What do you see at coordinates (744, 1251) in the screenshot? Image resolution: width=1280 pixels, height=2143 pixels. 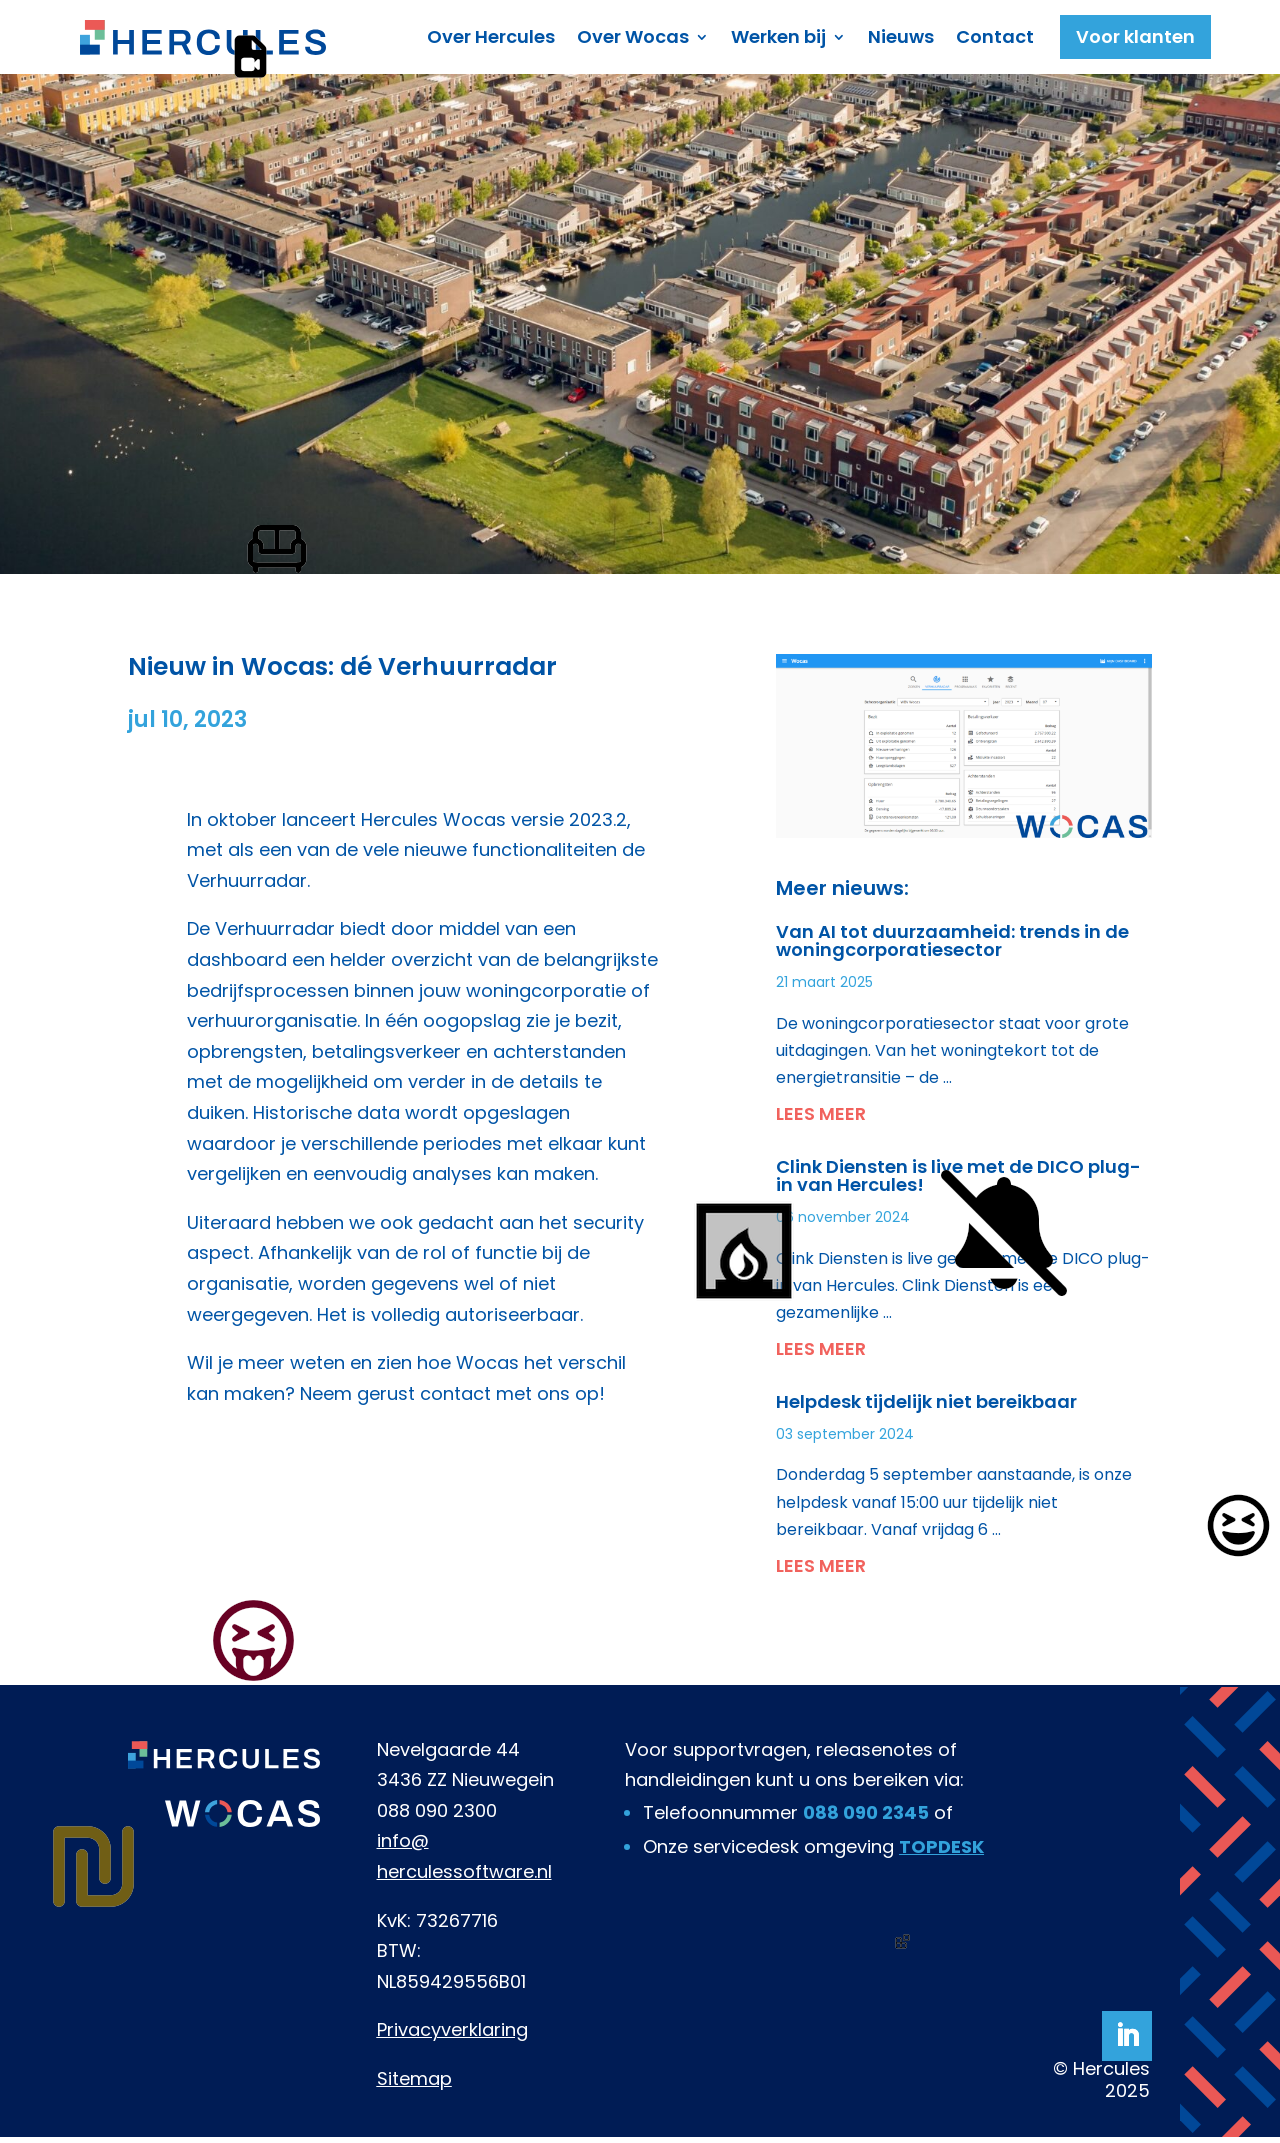 I see `access home or living room controls` at bounding box center [744, 1251].